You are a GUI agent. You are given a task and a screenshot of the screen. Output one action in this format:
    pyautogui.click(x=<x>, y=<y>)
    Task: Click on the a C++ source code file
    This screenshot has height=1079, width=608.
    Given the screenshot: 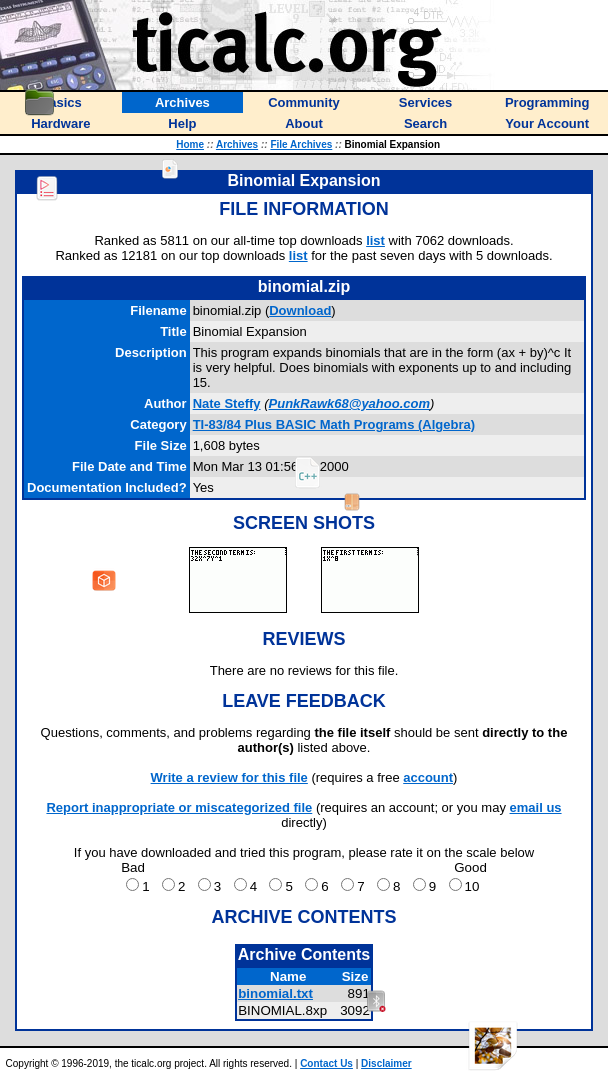 What is the action you would take?
    pyautogui.click(x=307, y=472)
    